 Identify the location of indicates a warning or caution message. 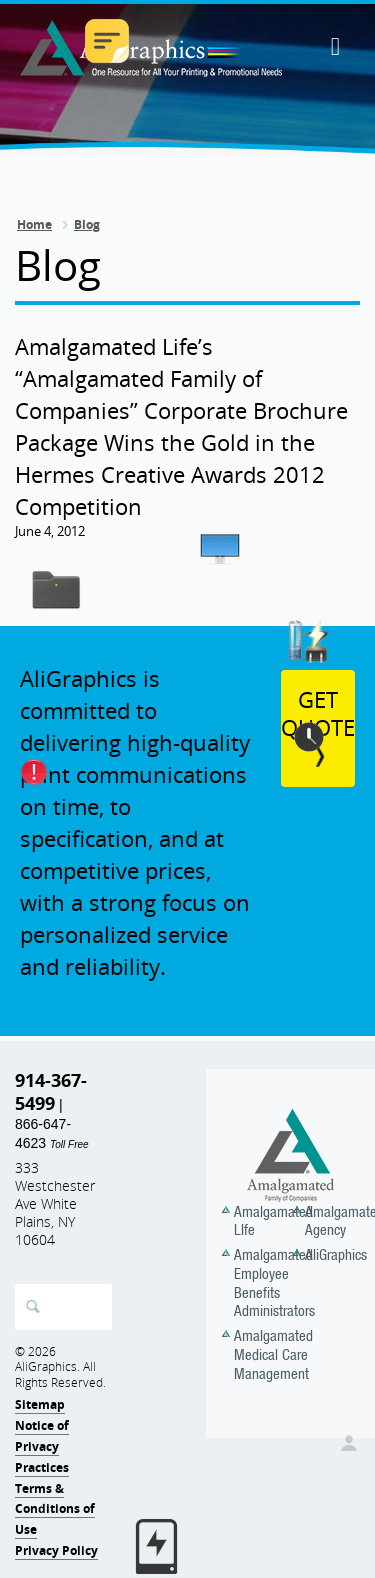
(34, 772).